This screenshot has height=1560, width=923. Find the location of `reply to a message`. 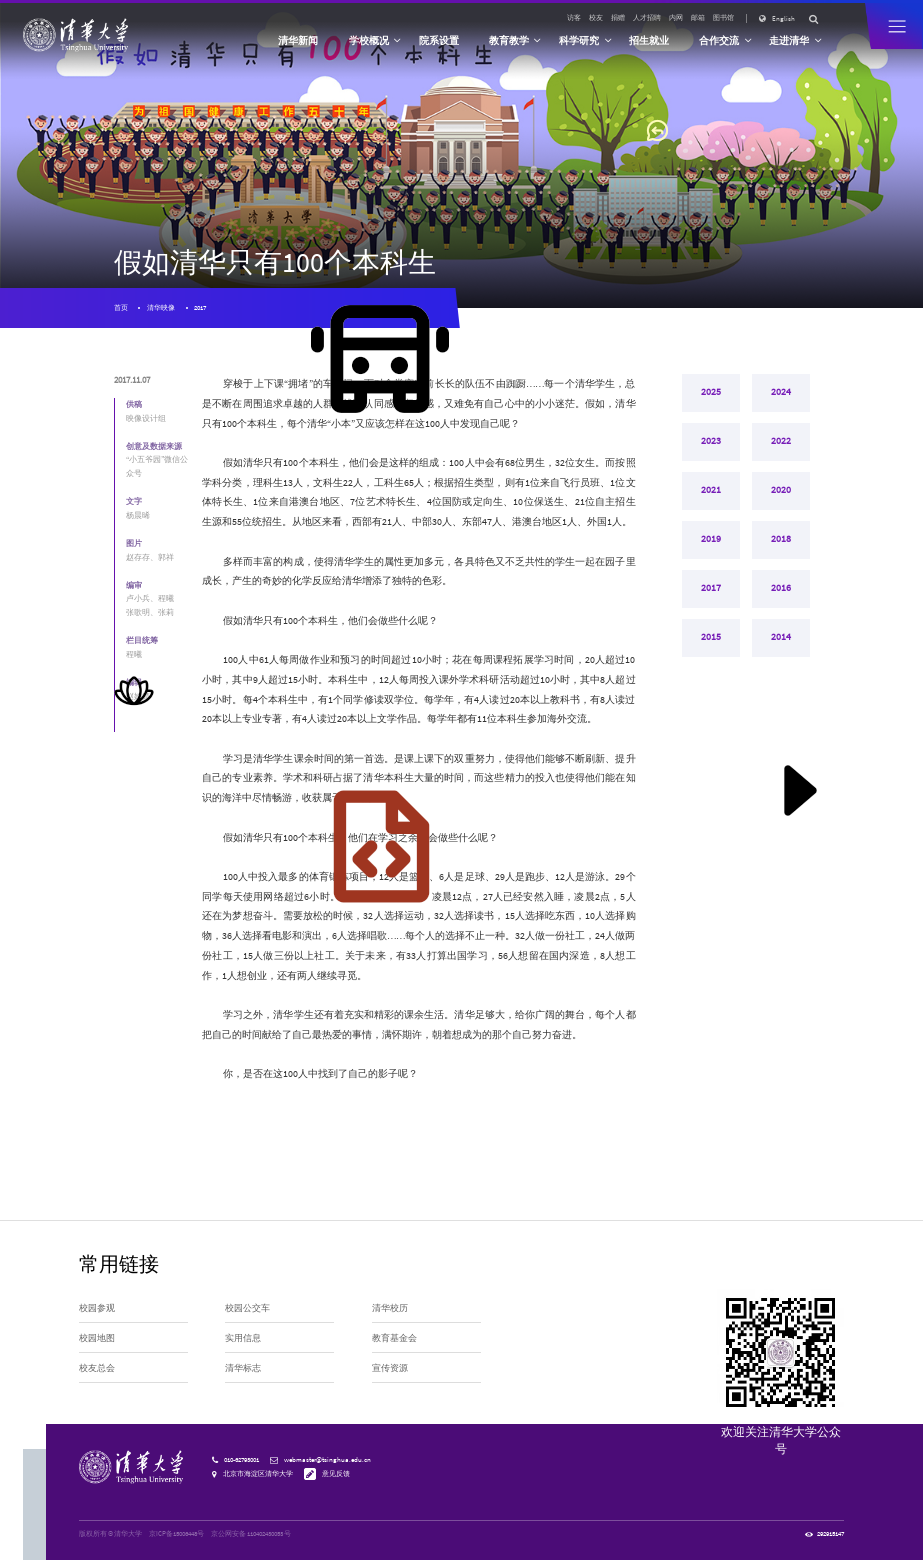

reply to a message is located at coordinates (657, 130).